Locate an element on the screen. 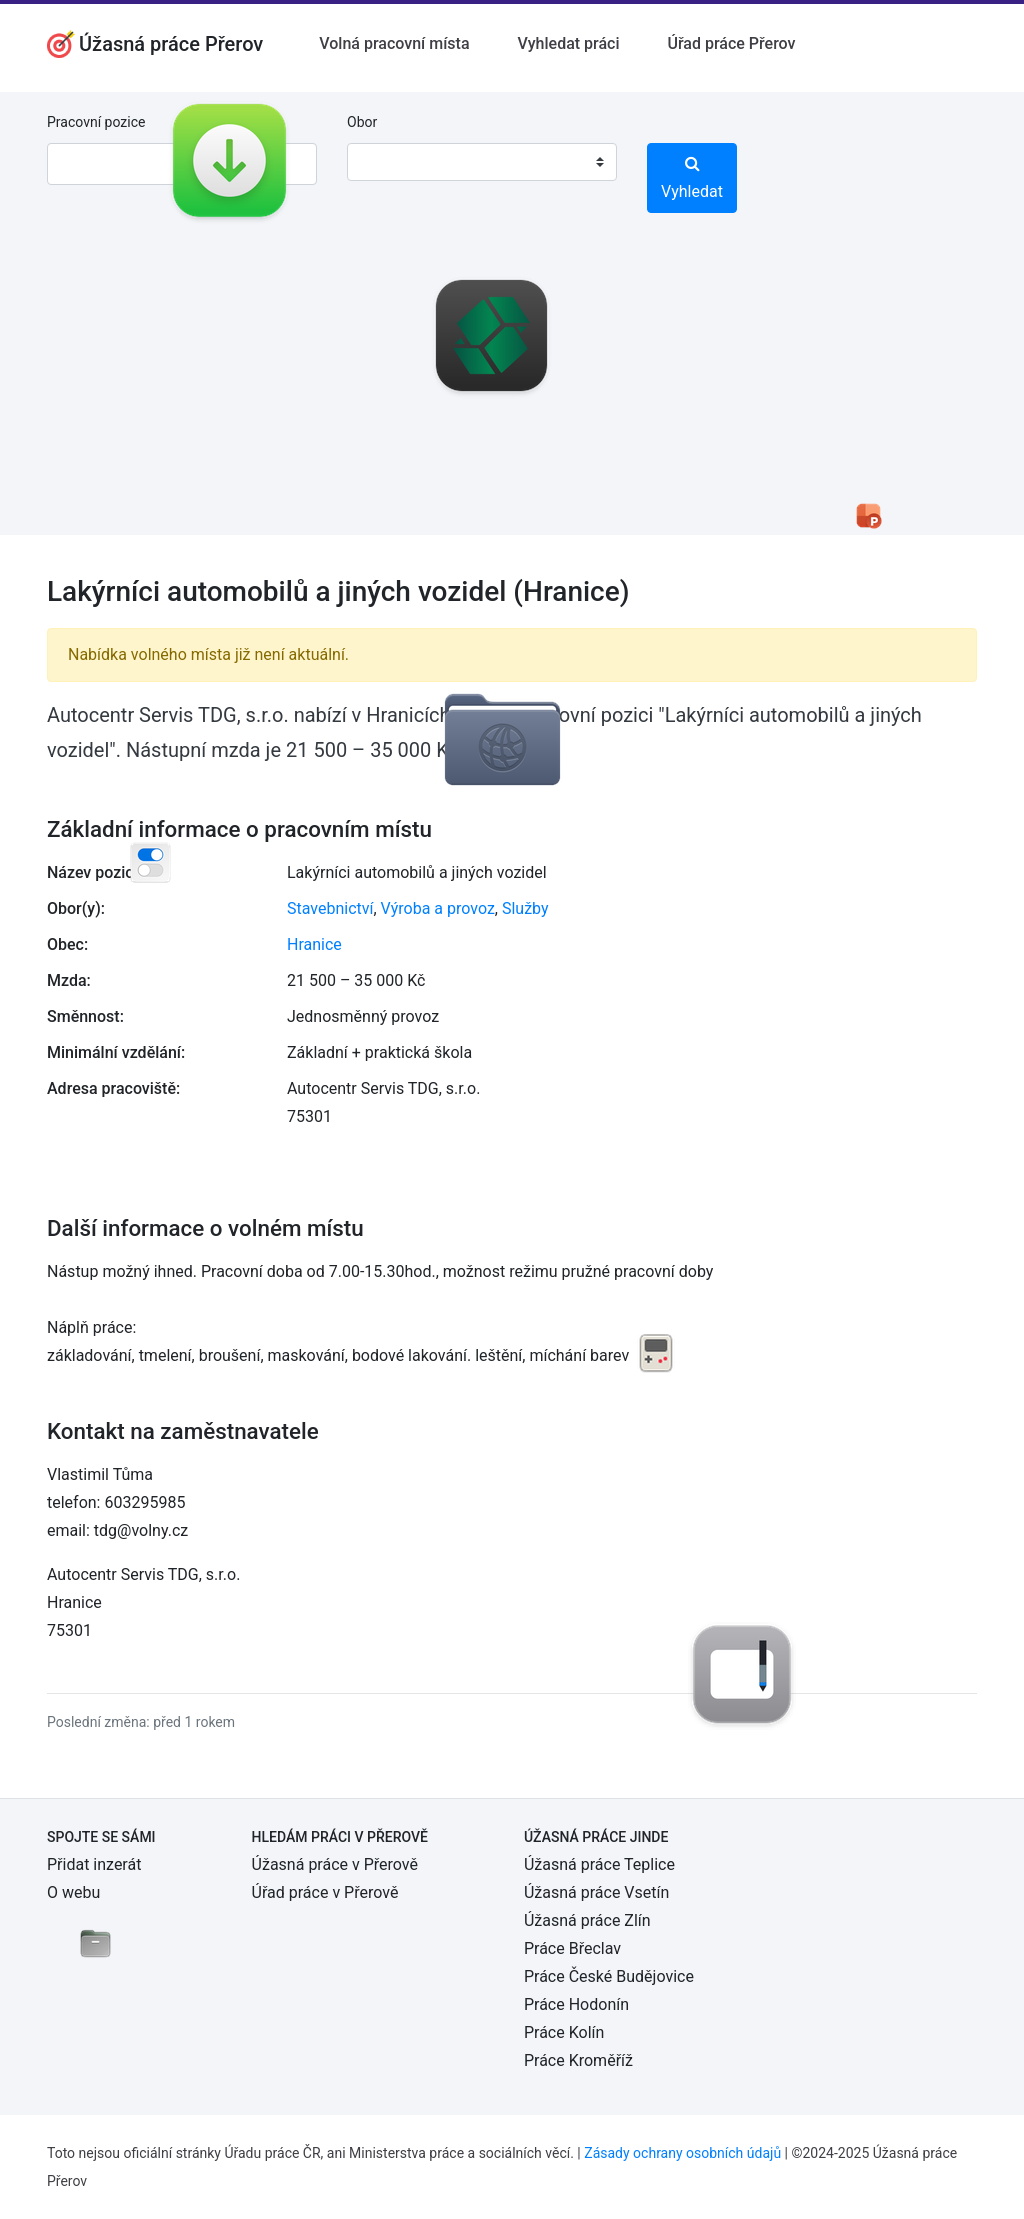  open the file manager is located at coordinates (95, 1943).